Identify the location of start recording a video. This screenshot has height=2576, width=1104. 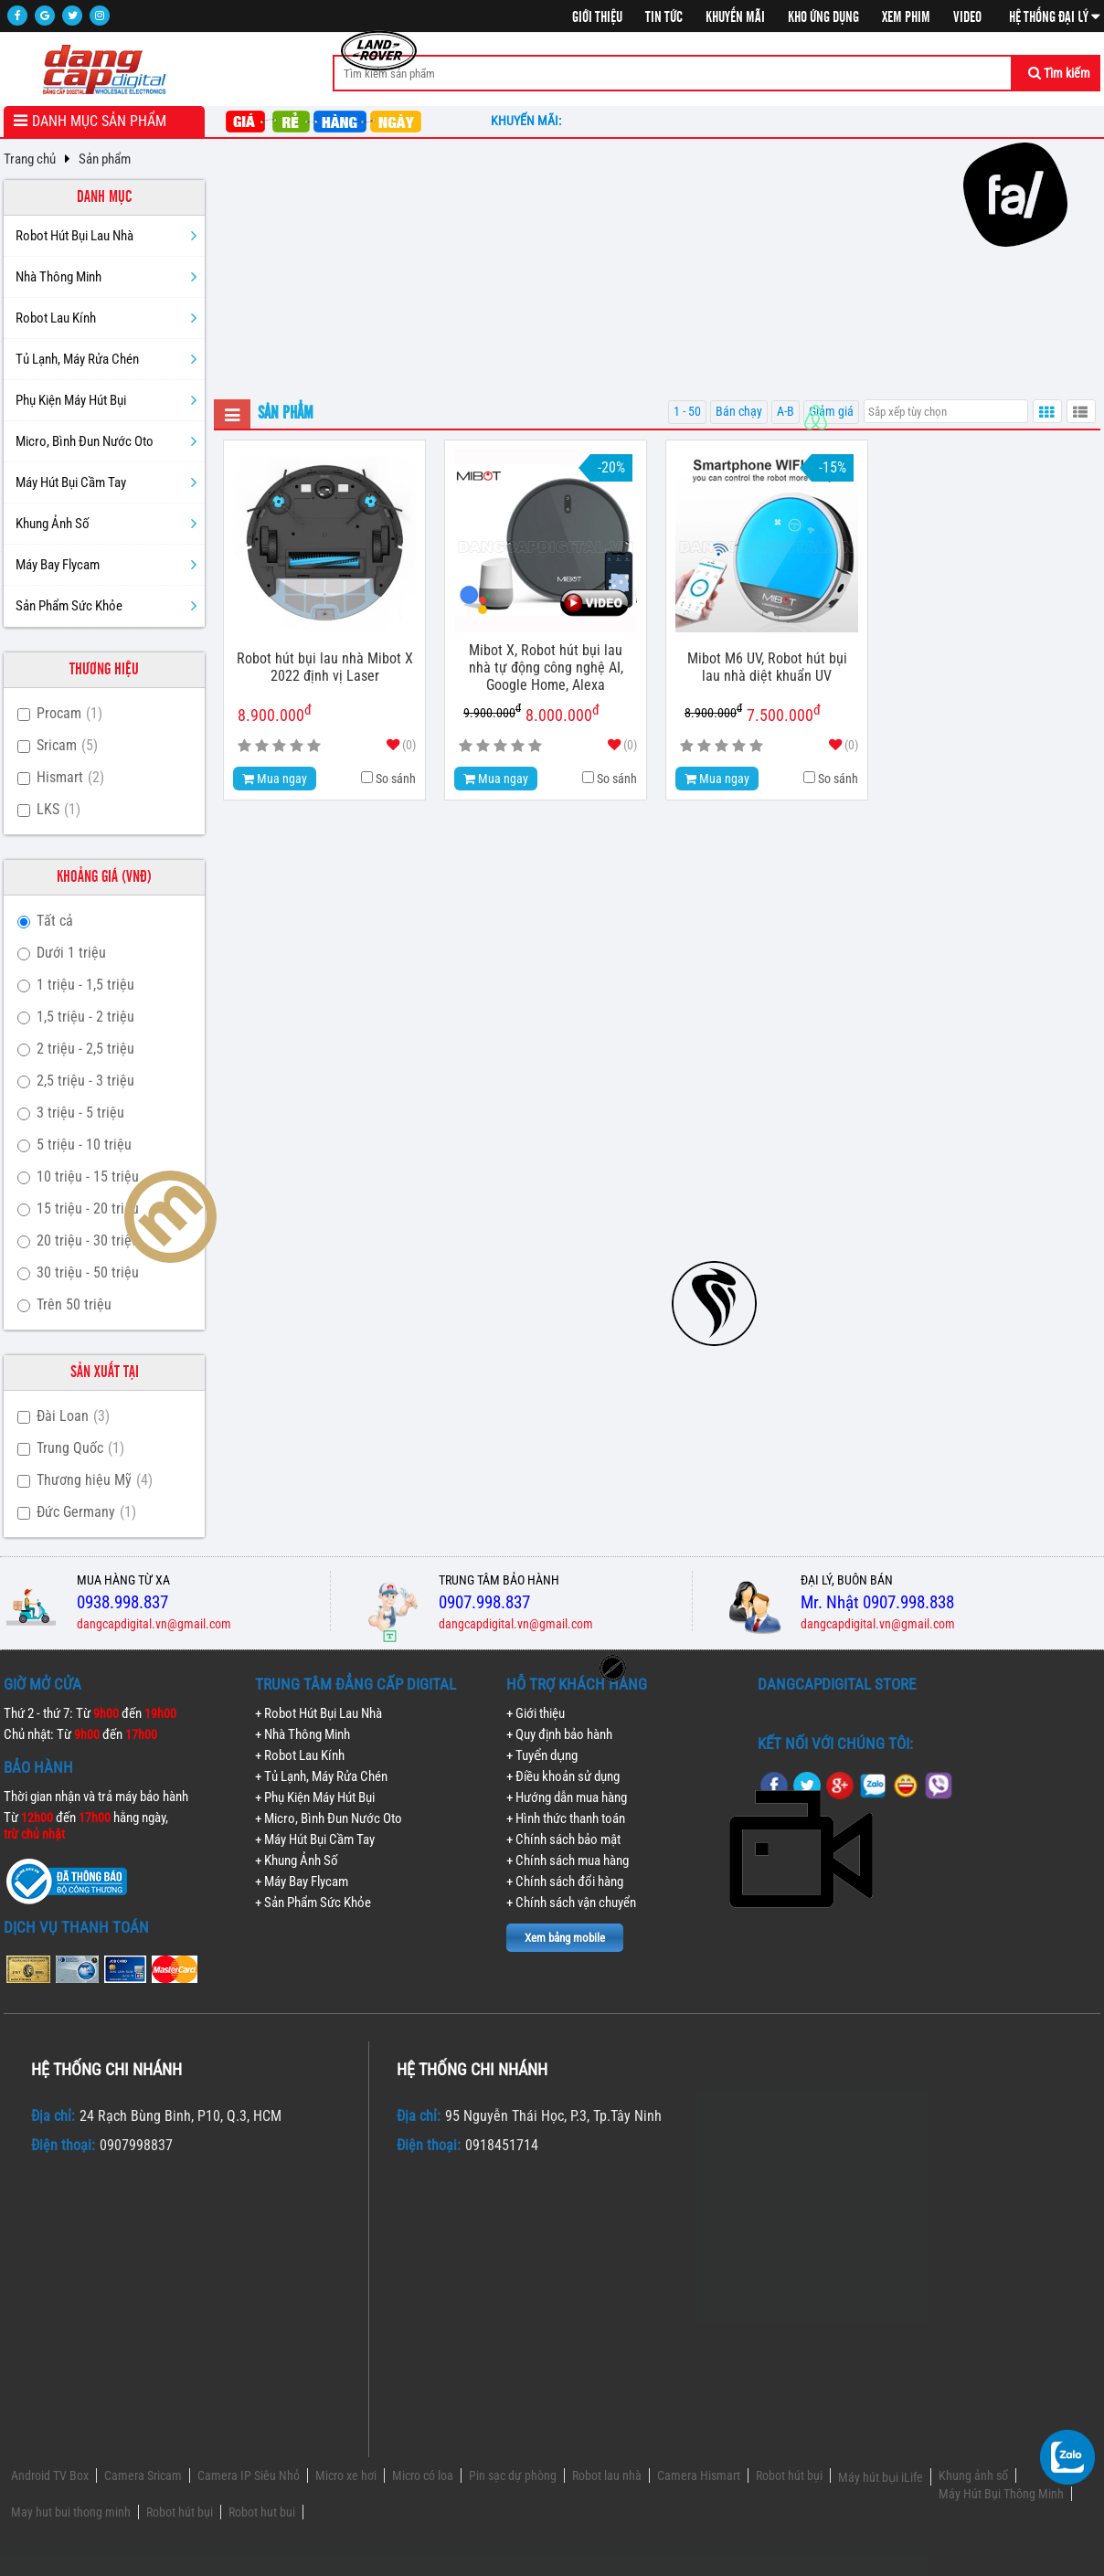
(801, 1855).